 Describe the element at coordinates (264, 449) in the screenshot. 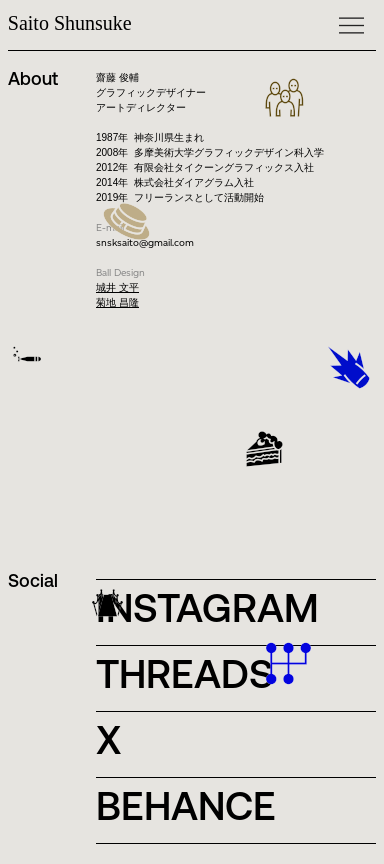

I see `view birthday or celebration events` at that location.